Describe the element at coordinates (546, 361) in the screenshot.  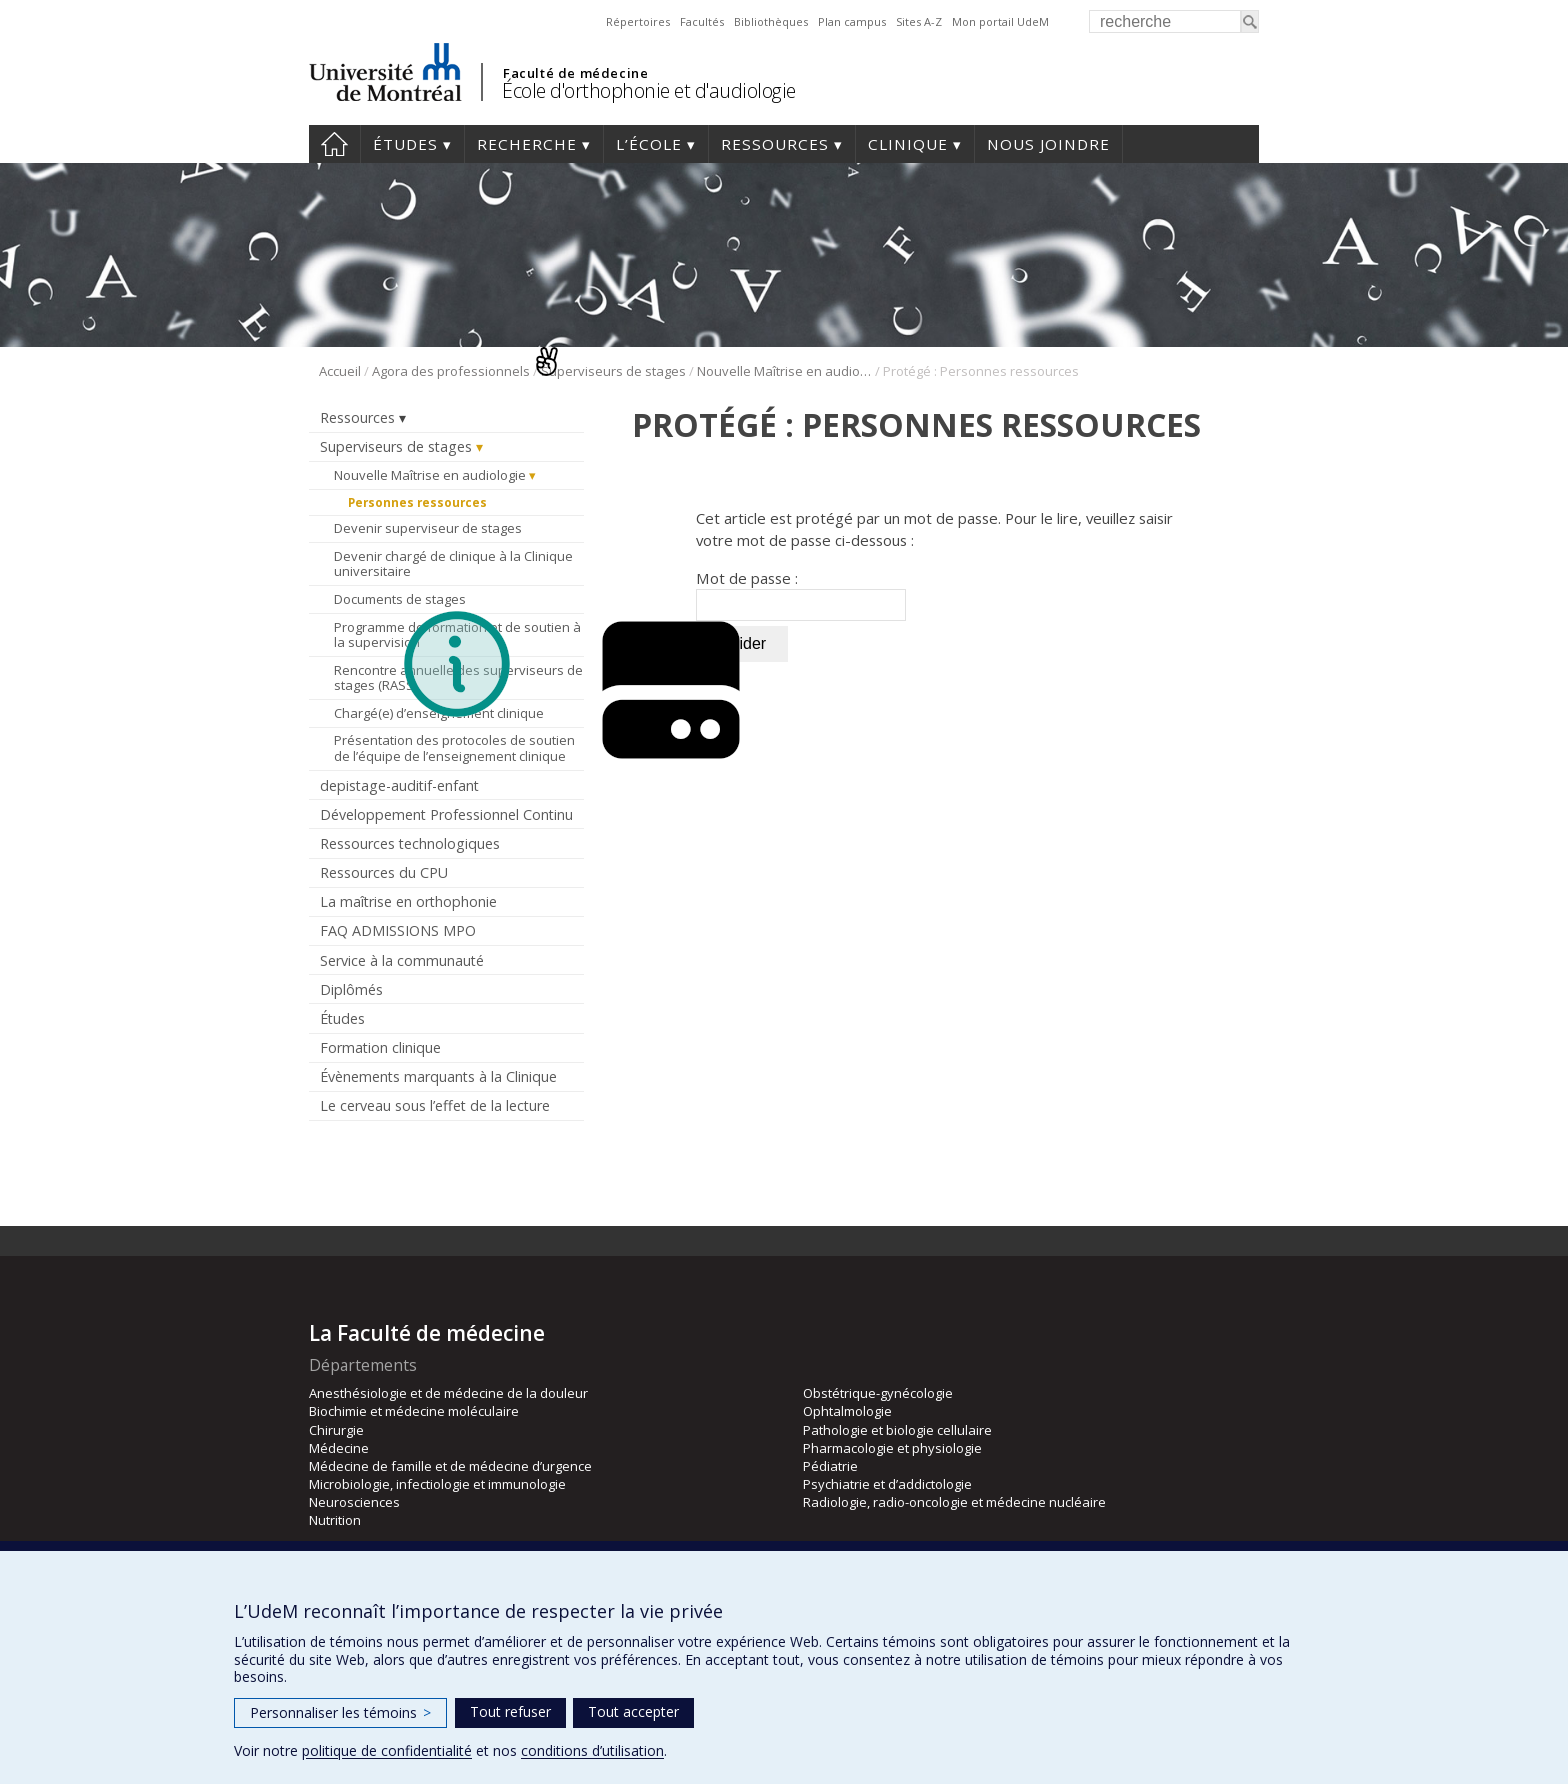
I see `send a peace sign or friendly gesture` at that location.